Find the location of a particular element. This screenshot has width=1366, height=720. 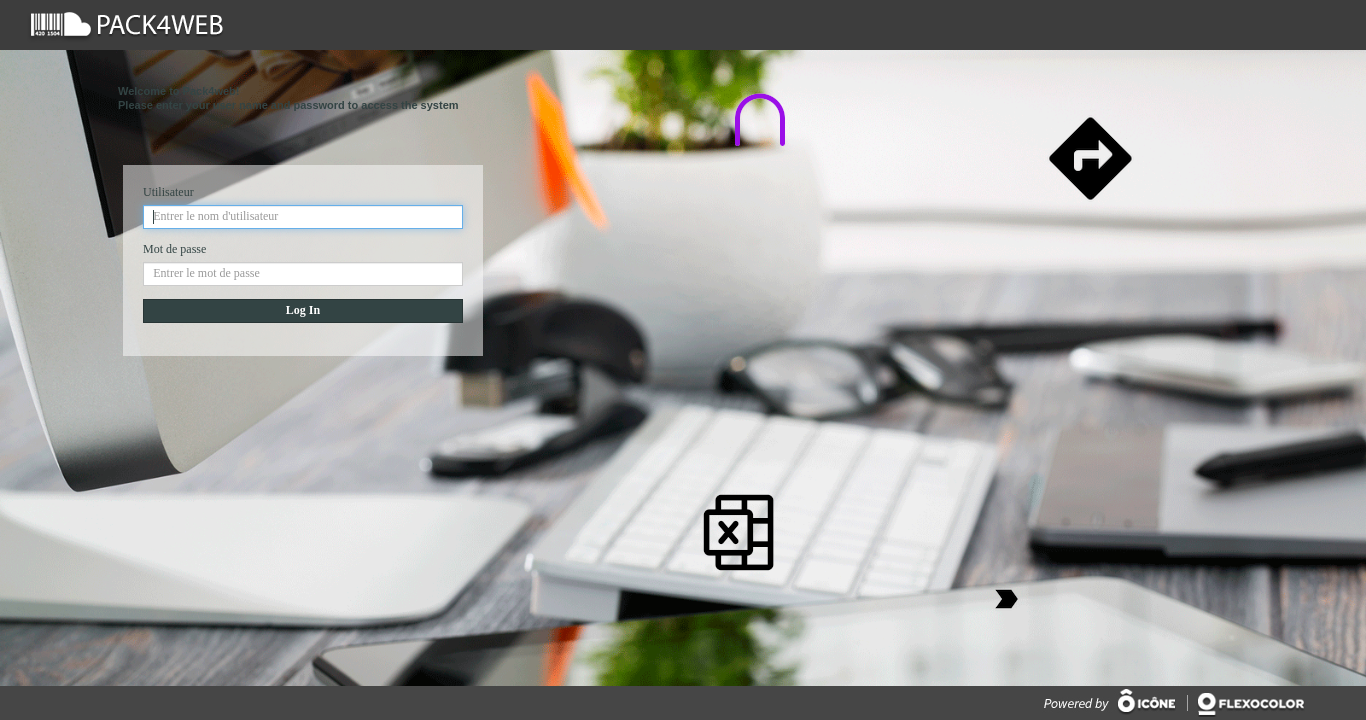

indicates a set intersection operation is located at coordinates (760, 121).